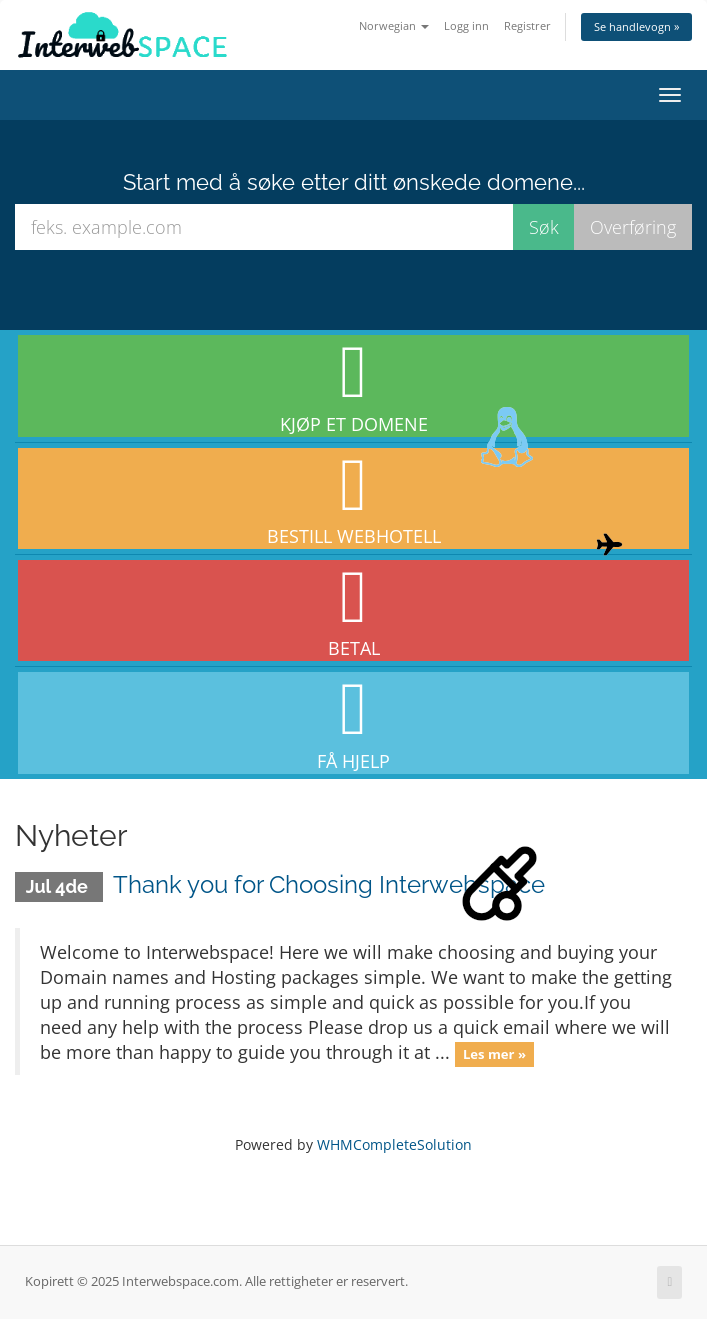 Image resolution: width=707 pixels, height=1319 pixels. I want to click on indicates Linux operating system compatibility, so click(507, 437).